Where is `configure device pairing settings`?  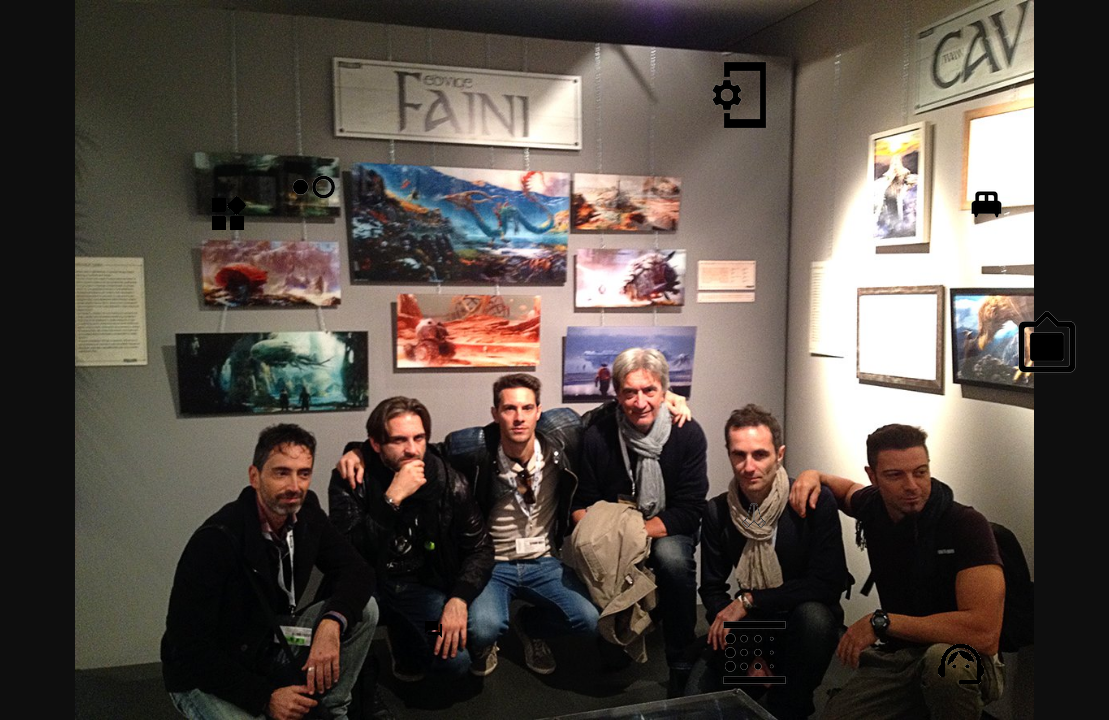 configure device pairing settings is located at coordinates (739, 95).